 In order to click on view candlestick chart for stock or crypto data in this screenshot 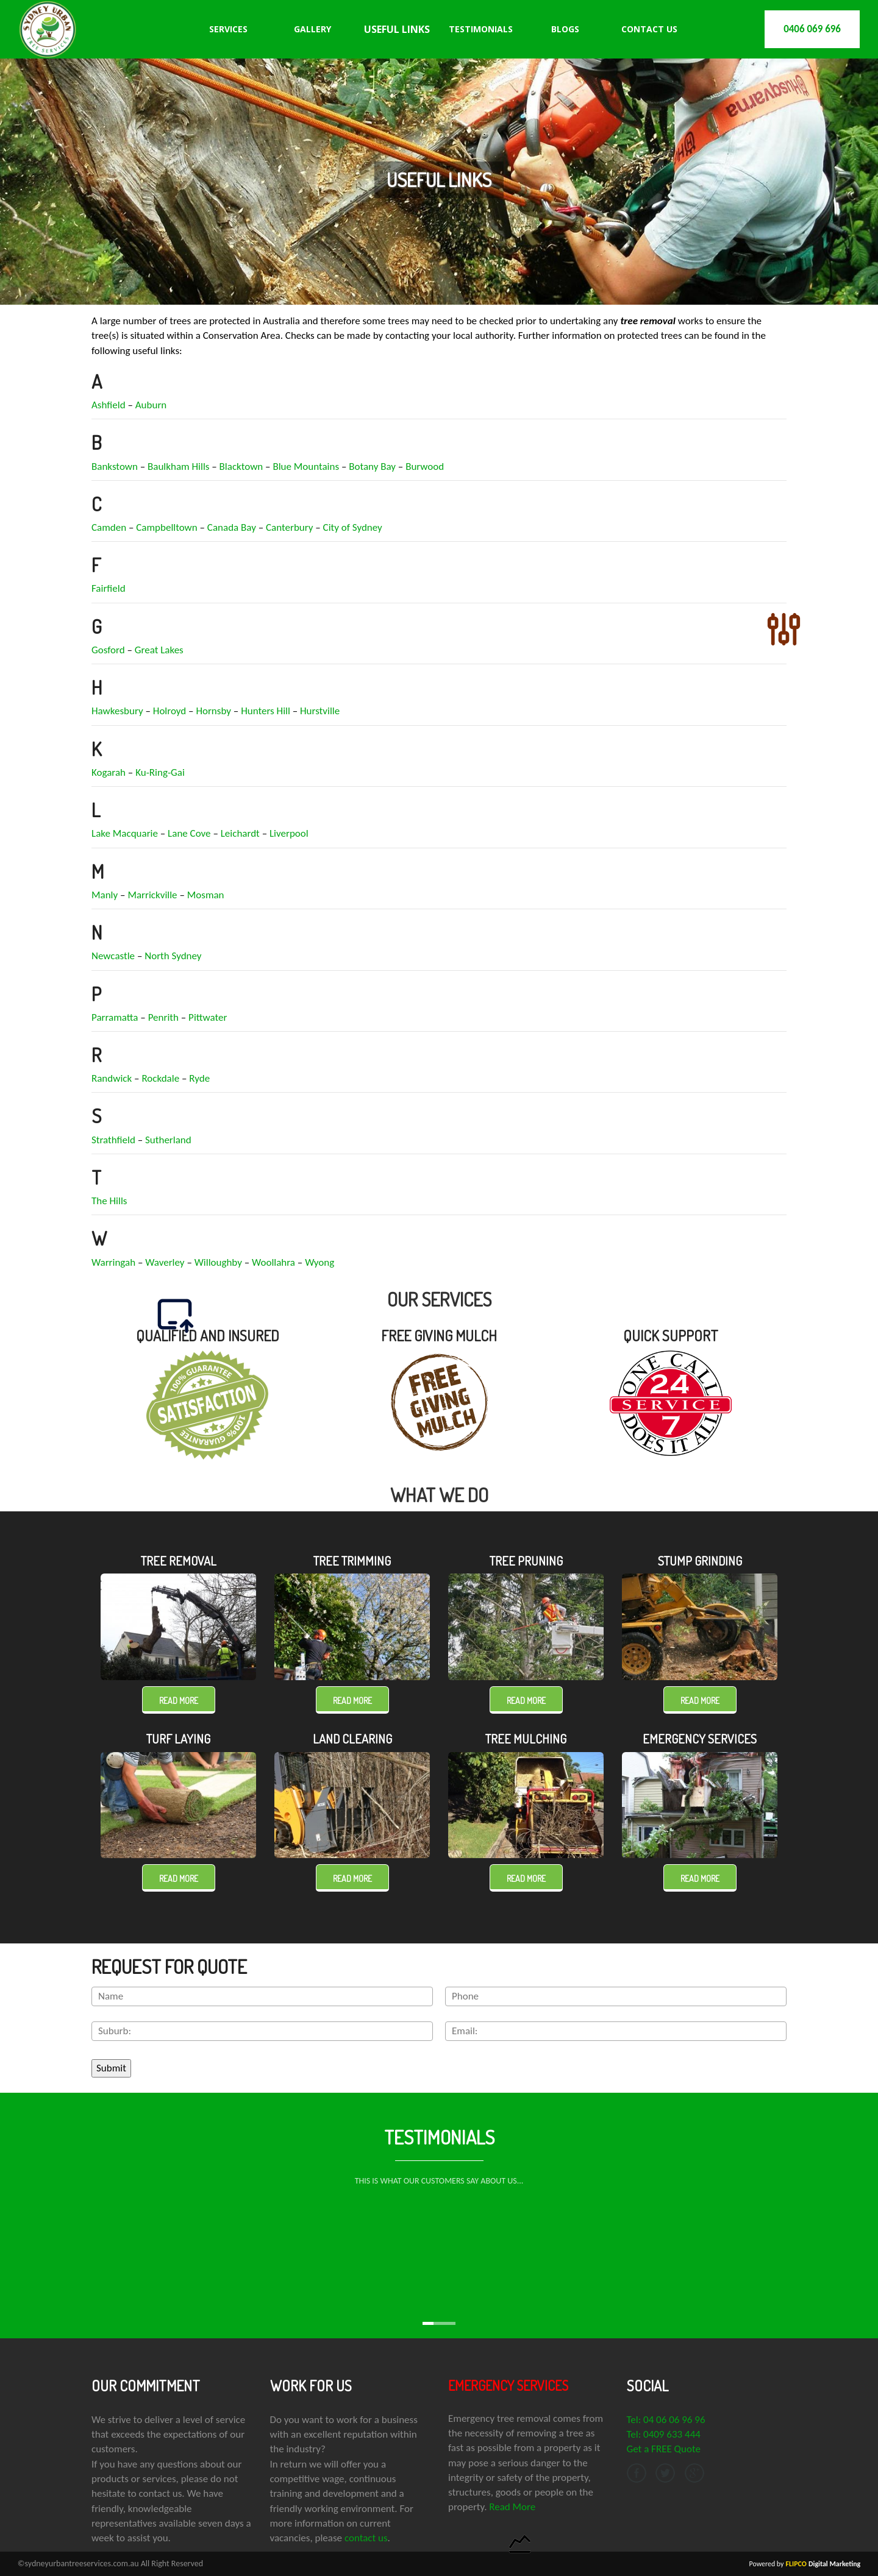, I will do `click(783, 629)`.